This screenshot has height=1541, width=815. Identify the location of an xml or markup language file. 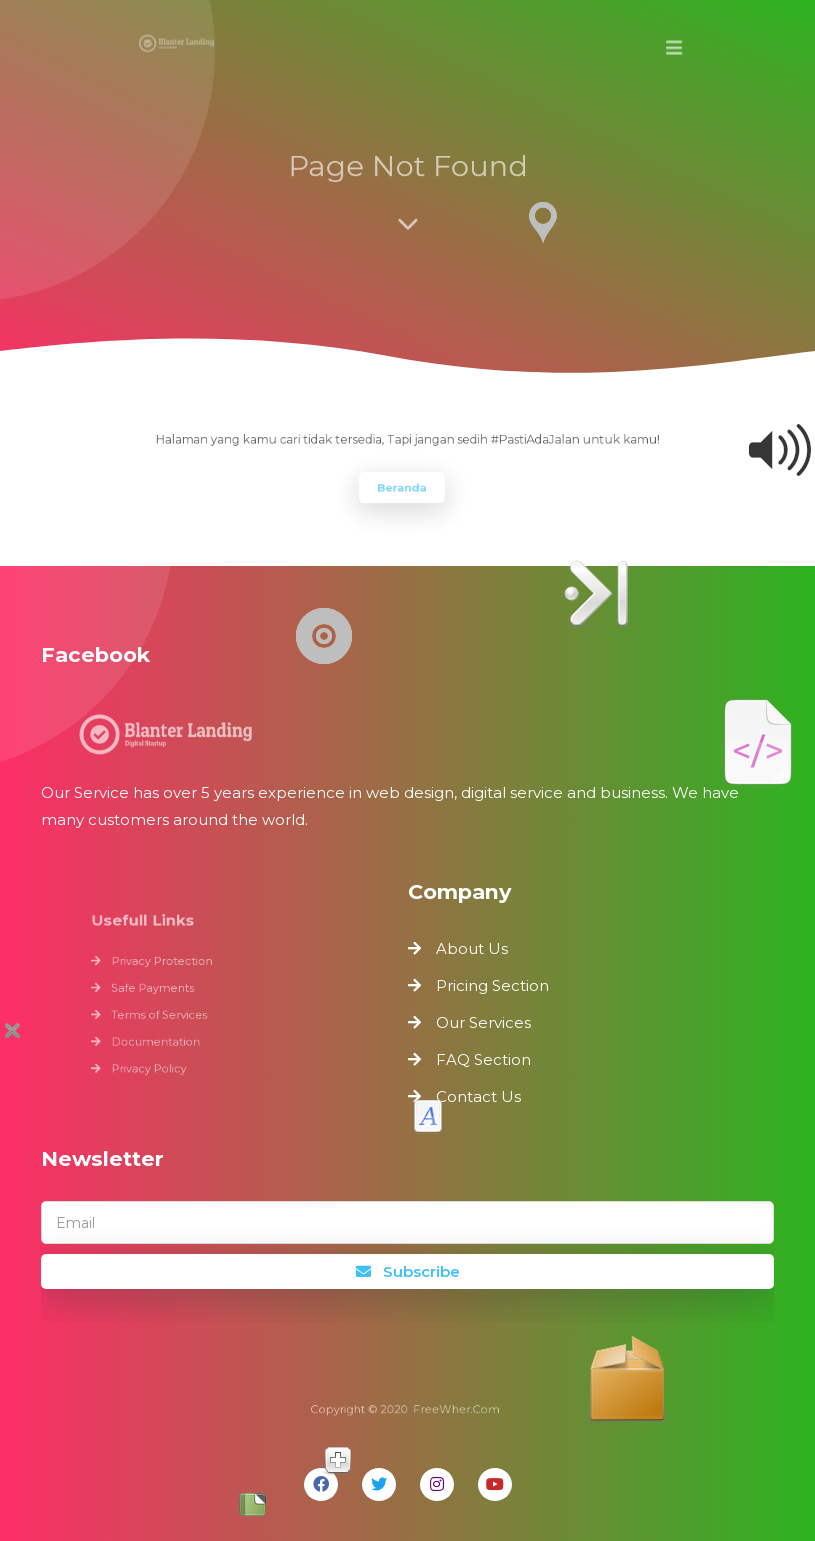
(758, 742).